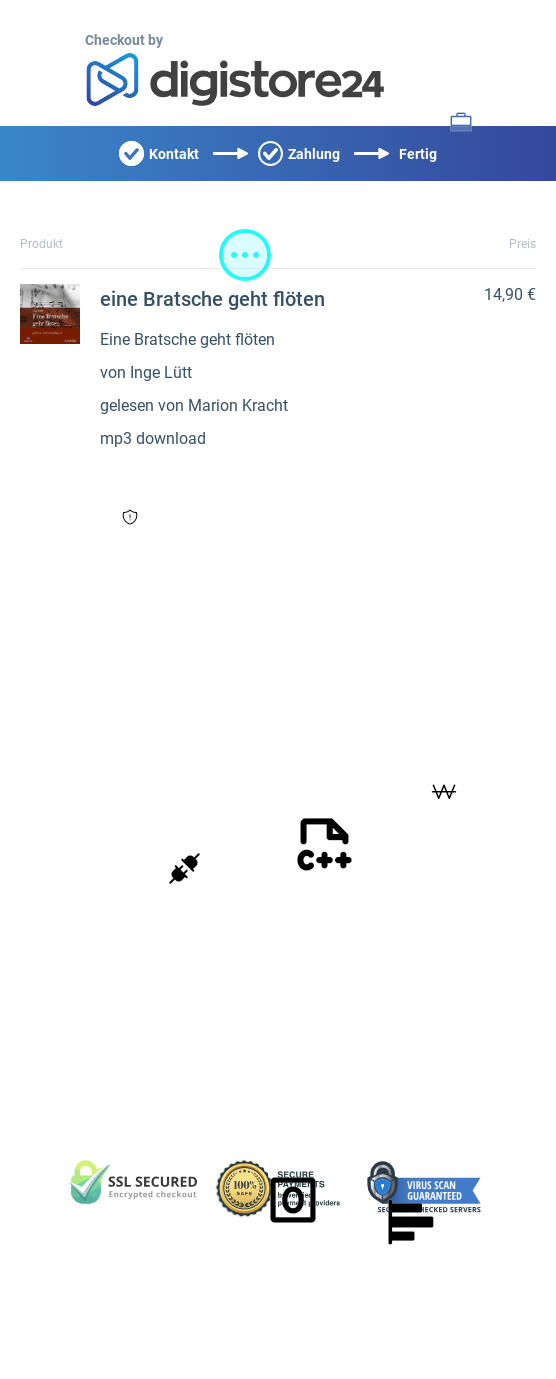  I want to click on indicates zero items or count, so click(293, 1200).